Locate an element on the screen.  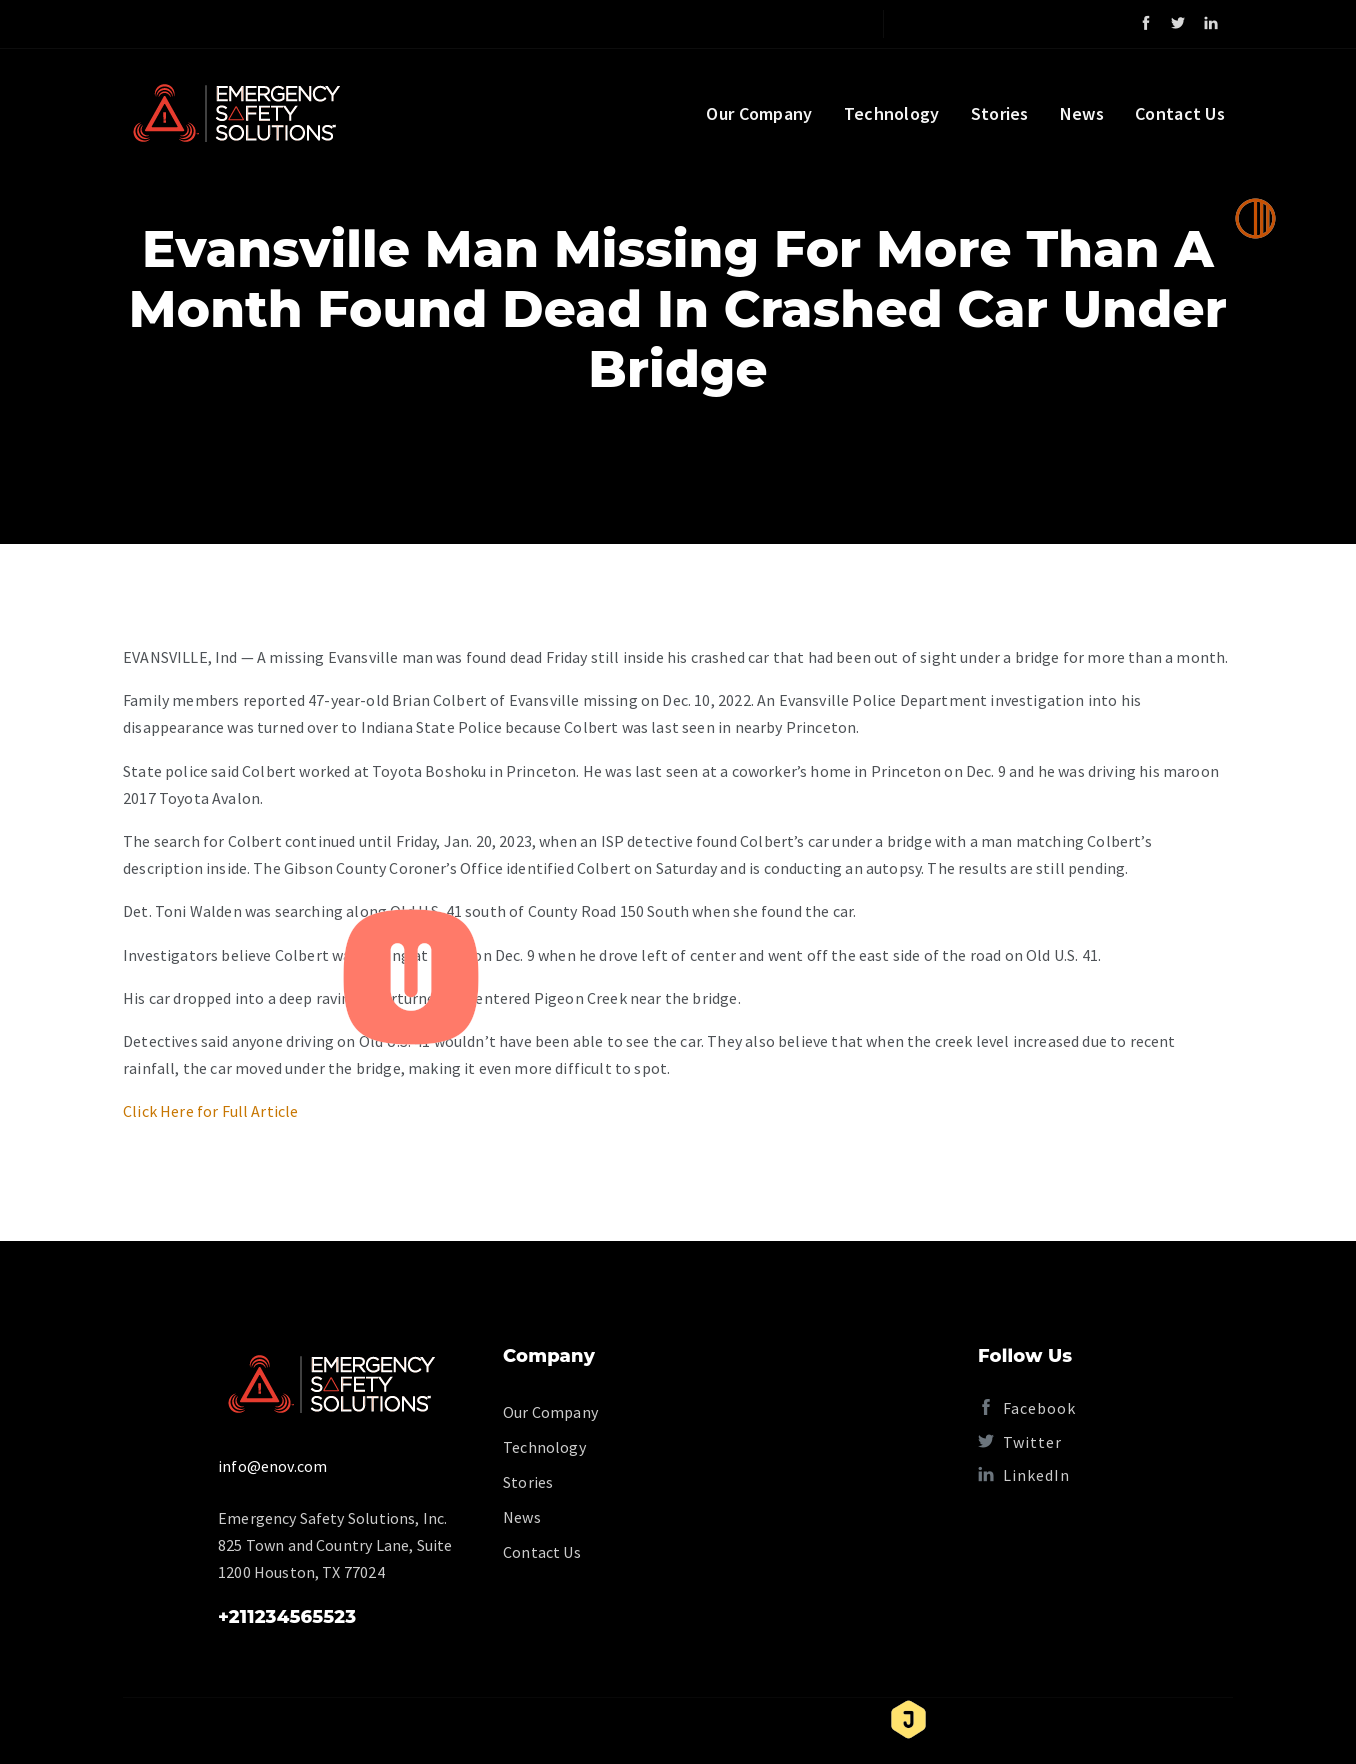
indicates an unread item or status is located at coordinates (411, 977).